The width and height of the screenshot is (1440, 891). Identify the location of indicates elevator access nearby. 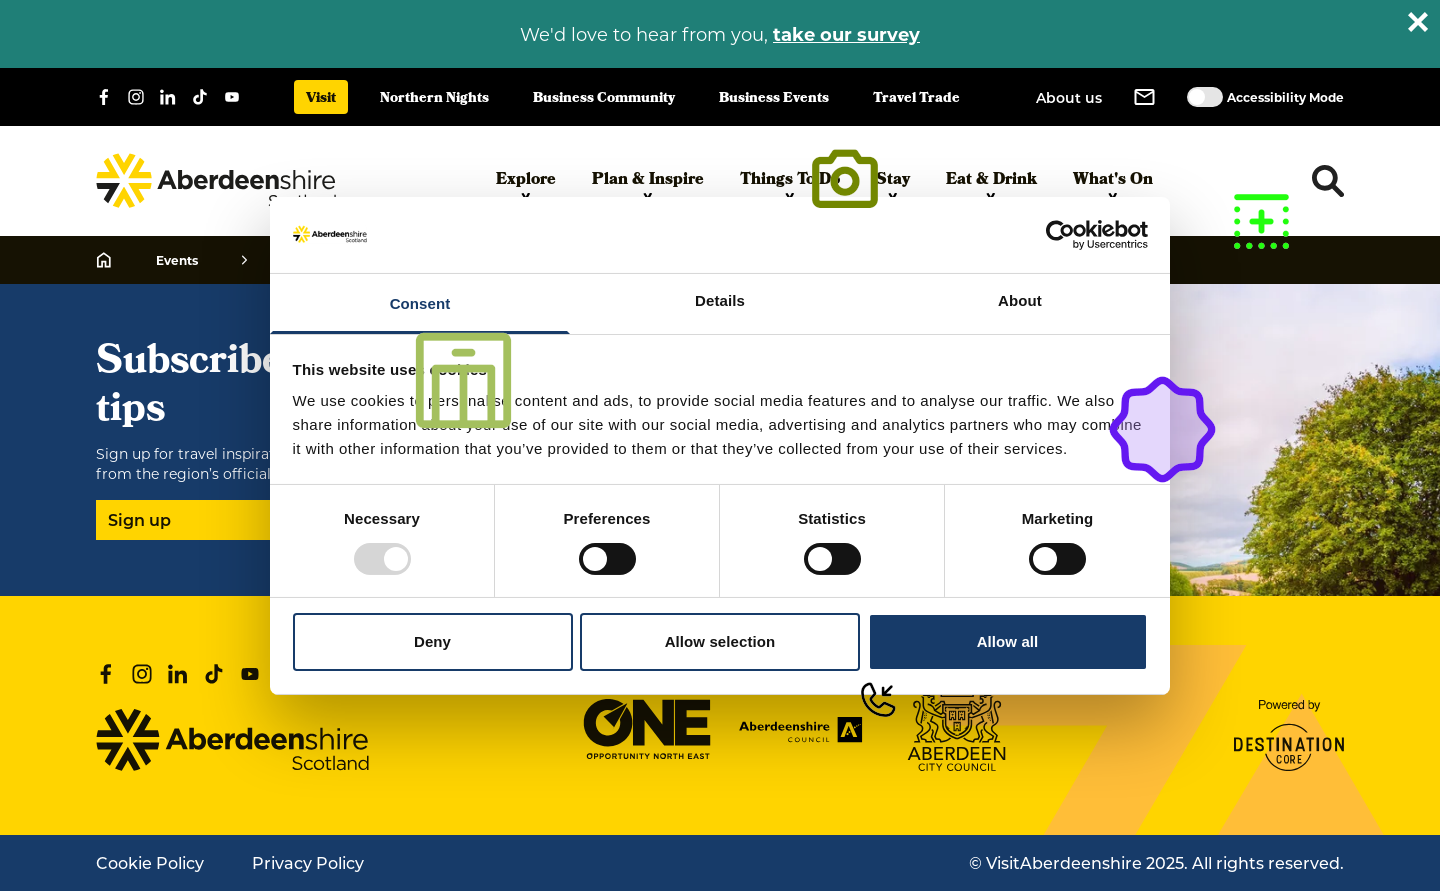
(463, 380).